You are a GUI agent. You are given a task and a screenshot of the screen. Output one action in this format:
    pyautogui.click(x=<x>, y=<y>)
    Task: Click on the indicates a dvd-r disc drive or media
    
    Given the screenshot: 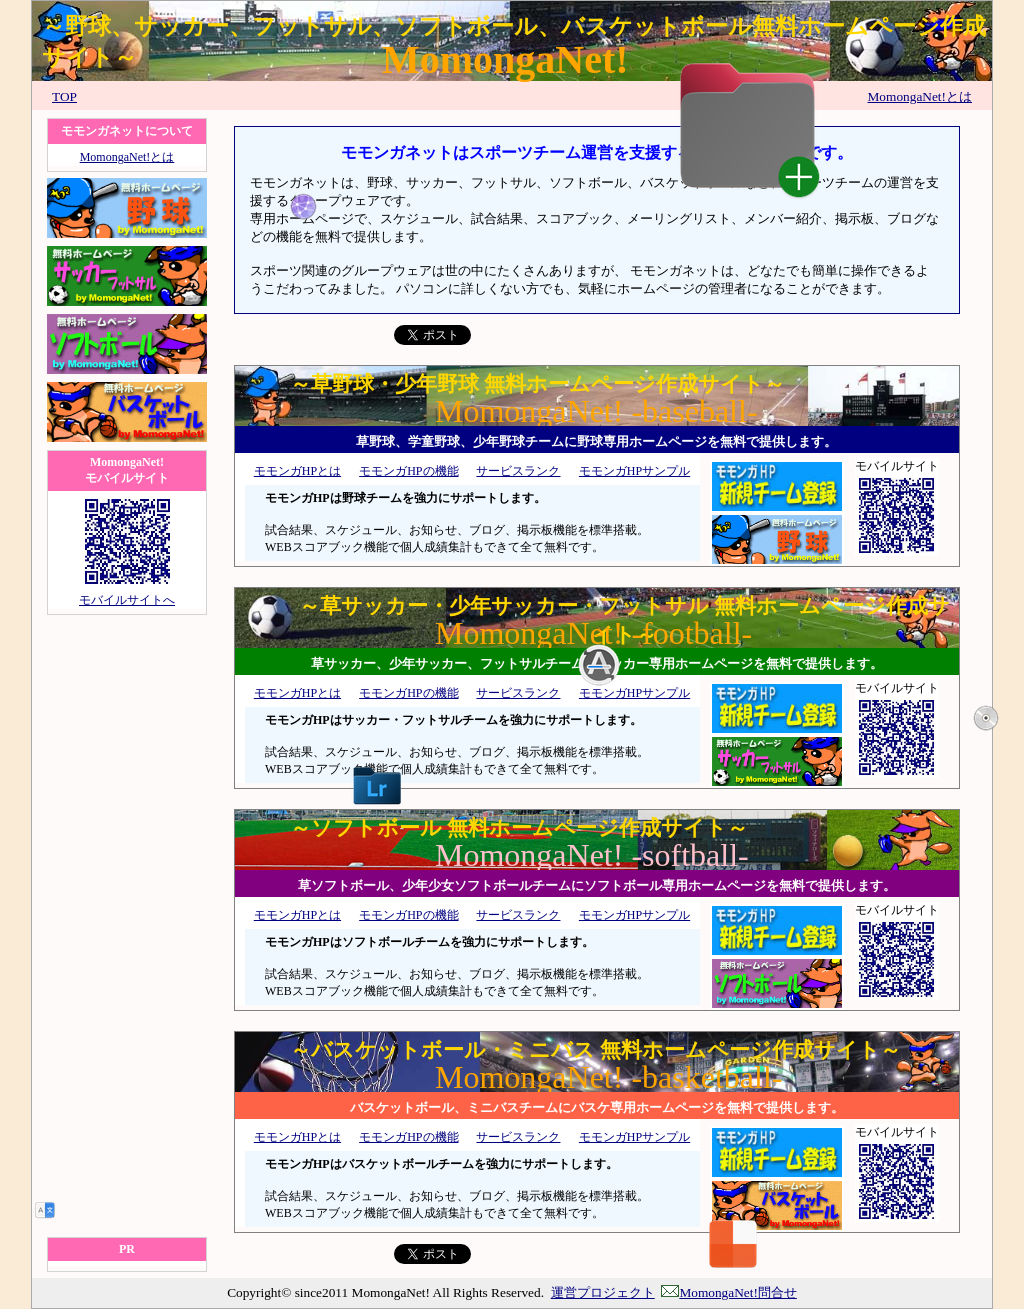 What is the action you would take?
    pyautogui.click(x=986, y=718)
    